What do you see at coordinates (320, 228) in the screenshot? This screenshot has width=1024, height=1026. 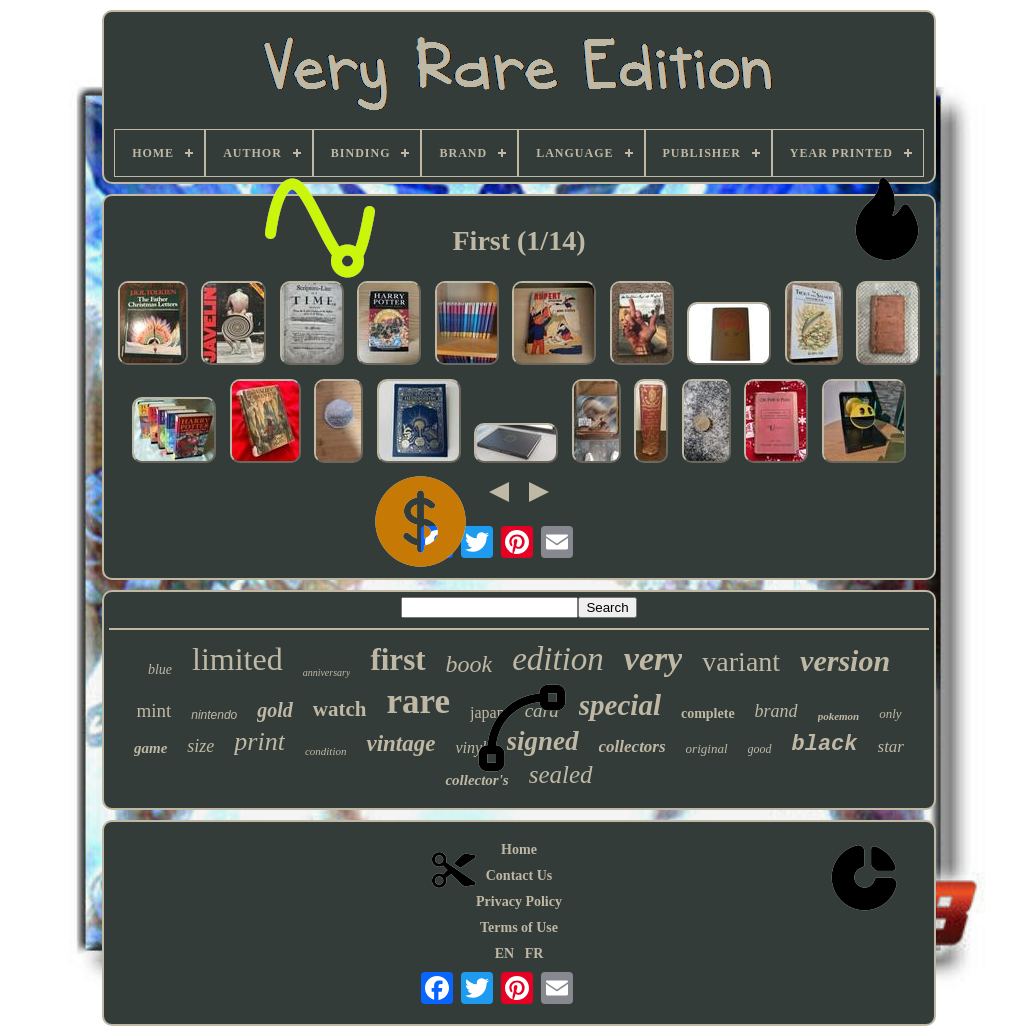 I see `find the minimum value in a dataset` at bounding box center [320, 228].